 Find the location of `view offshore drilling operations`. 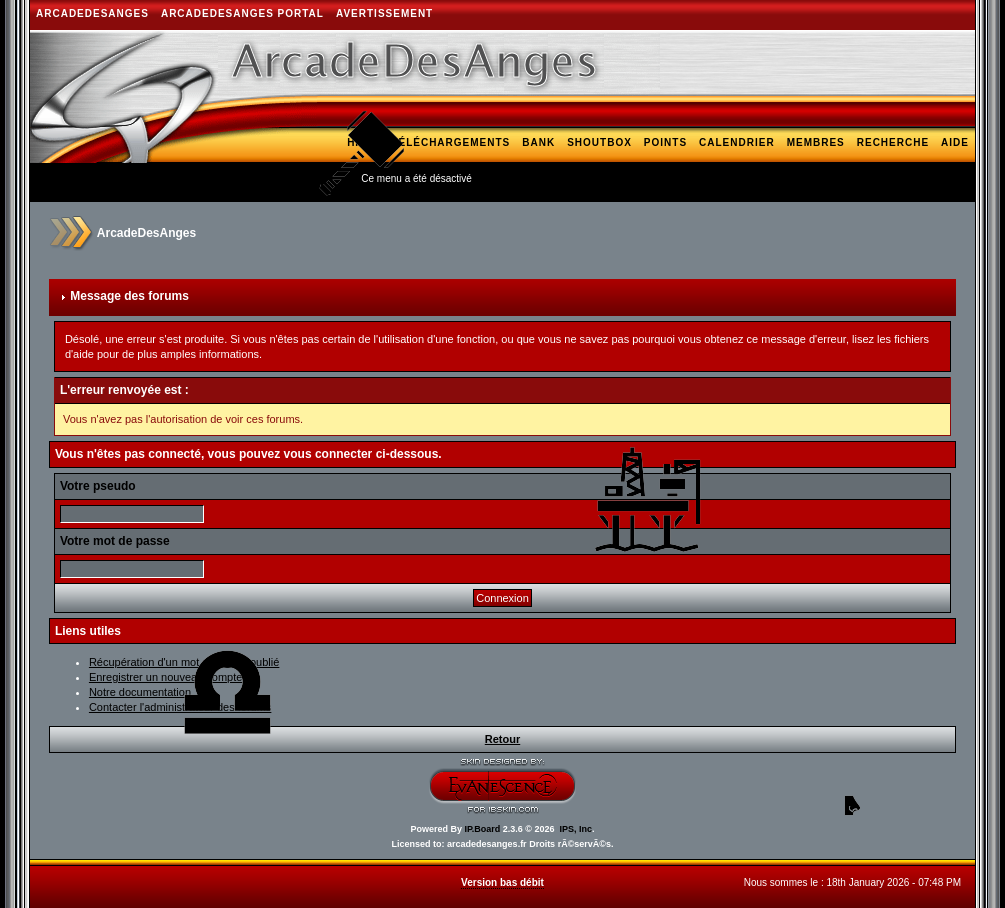

view offshore drilling operations is located at coordinates (647, 498).